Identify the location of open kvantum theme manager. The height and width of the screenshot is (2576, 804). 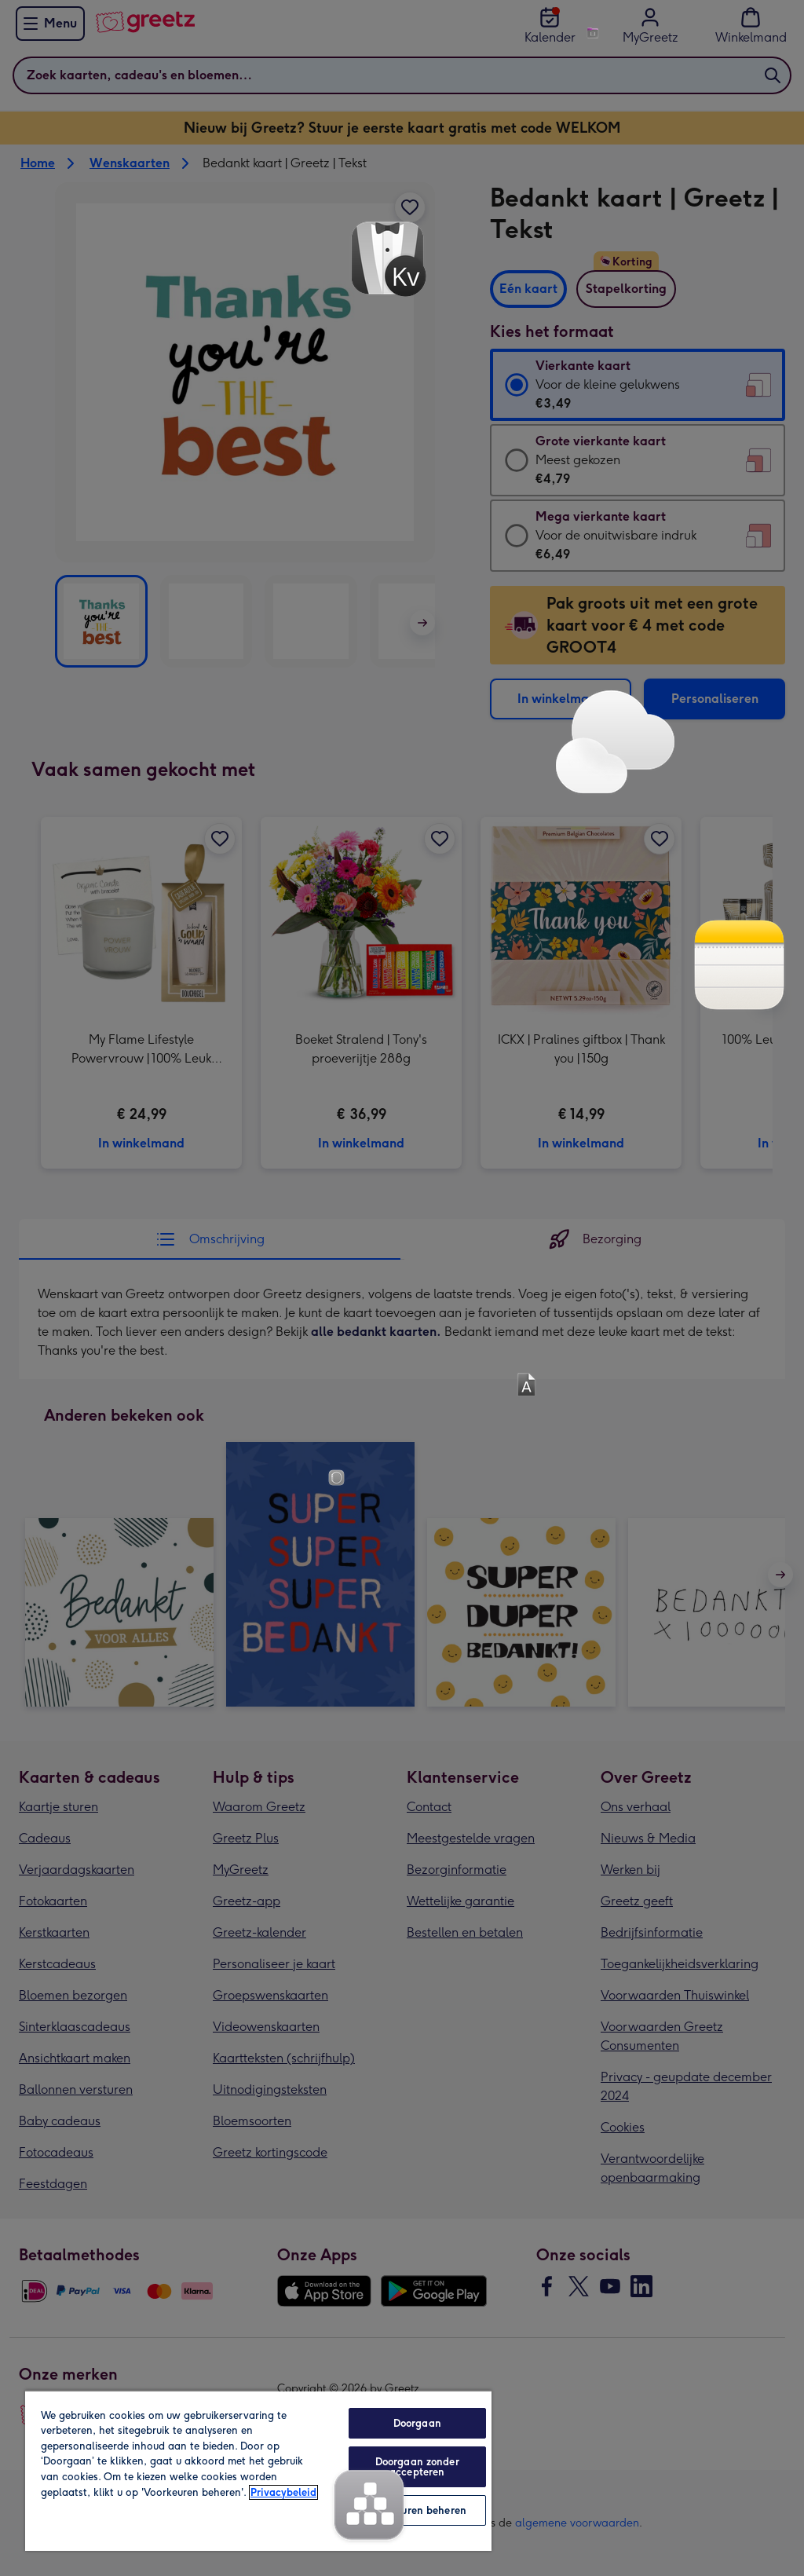
(387, 258).